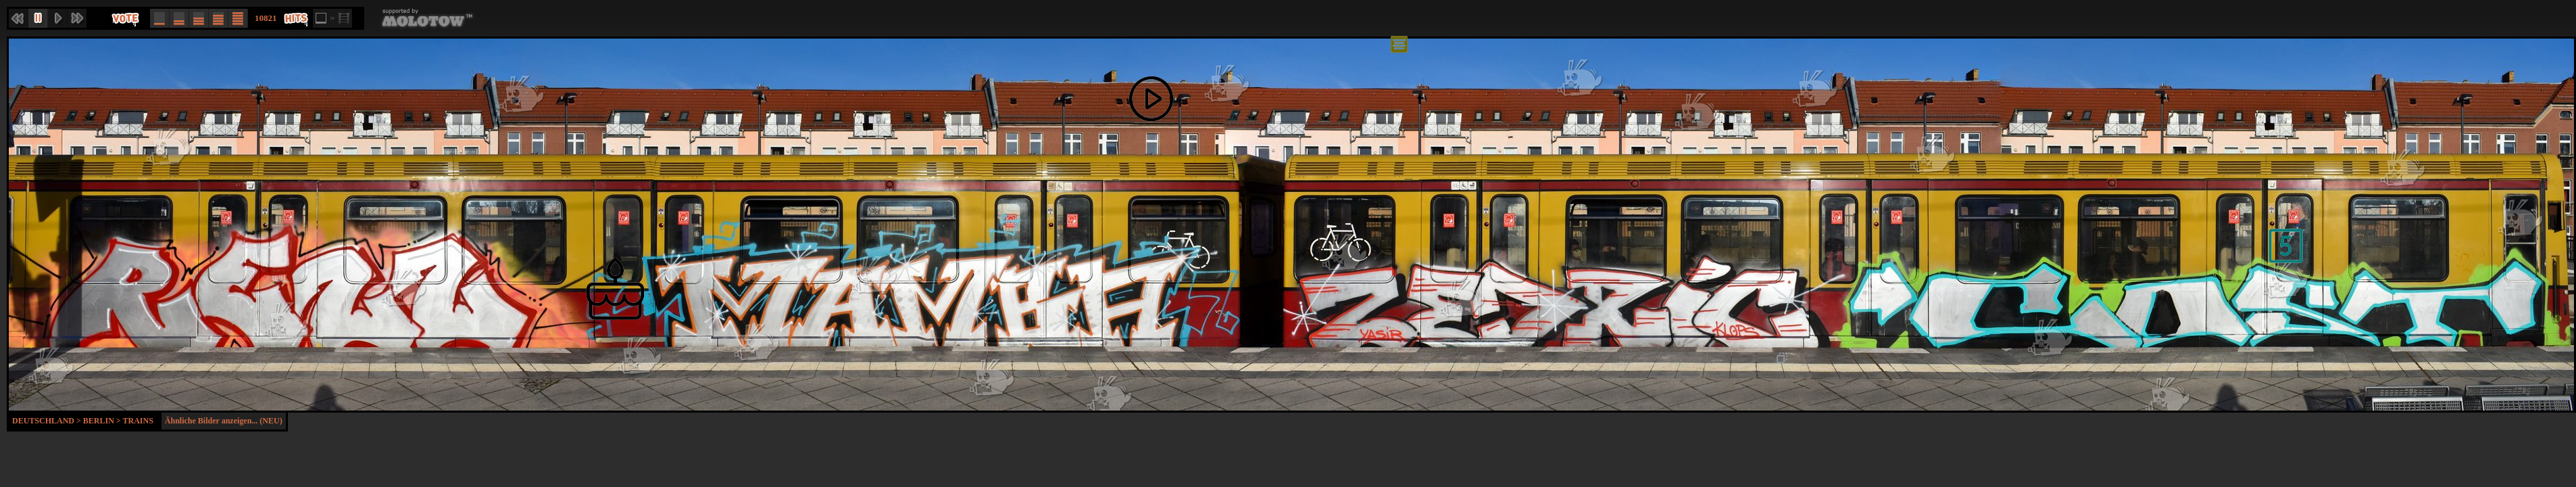 Image resolution: width=2576 pixels, height=487 pixels. Describe the element at coordinates (1399, 44) in the screenshot. I see `center align text` at that location.